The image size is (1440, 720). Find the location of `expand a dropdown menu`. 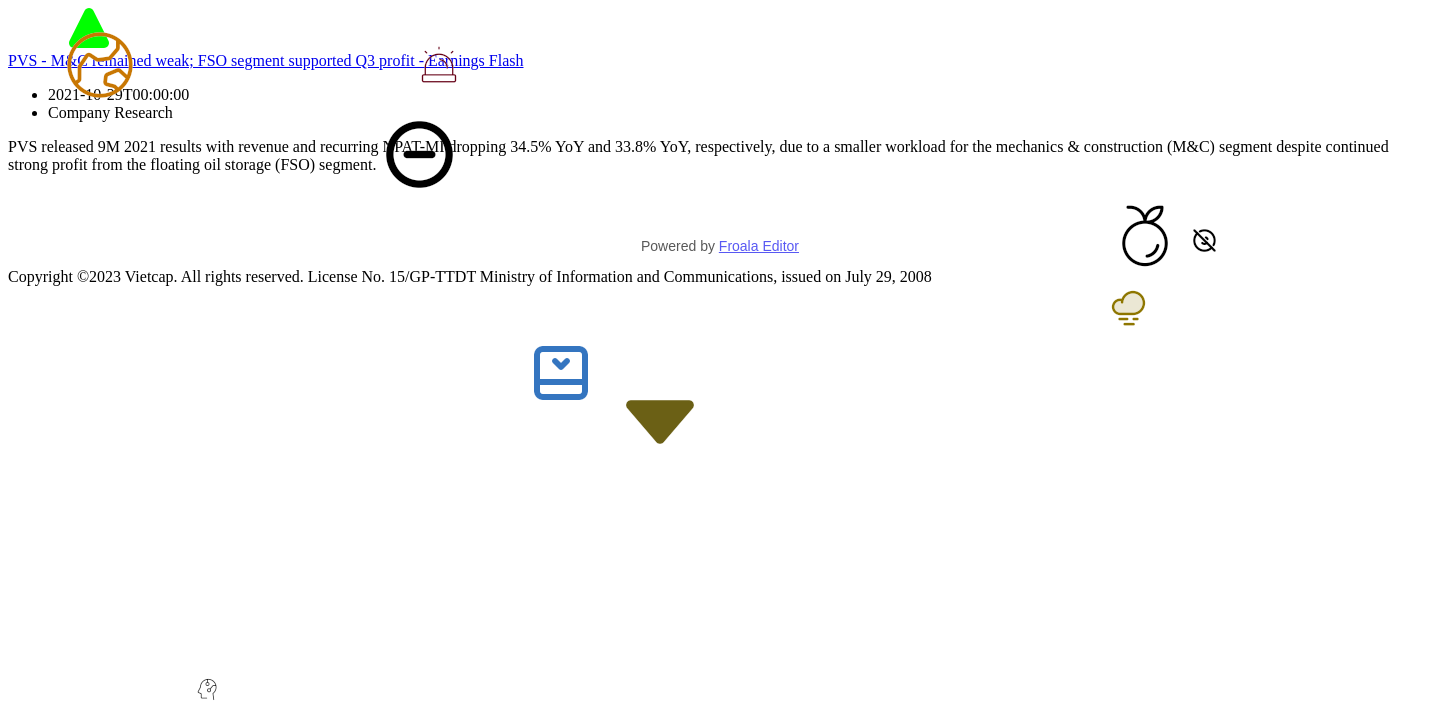

expand a dropdown menu is located at coordinates (660, 422).